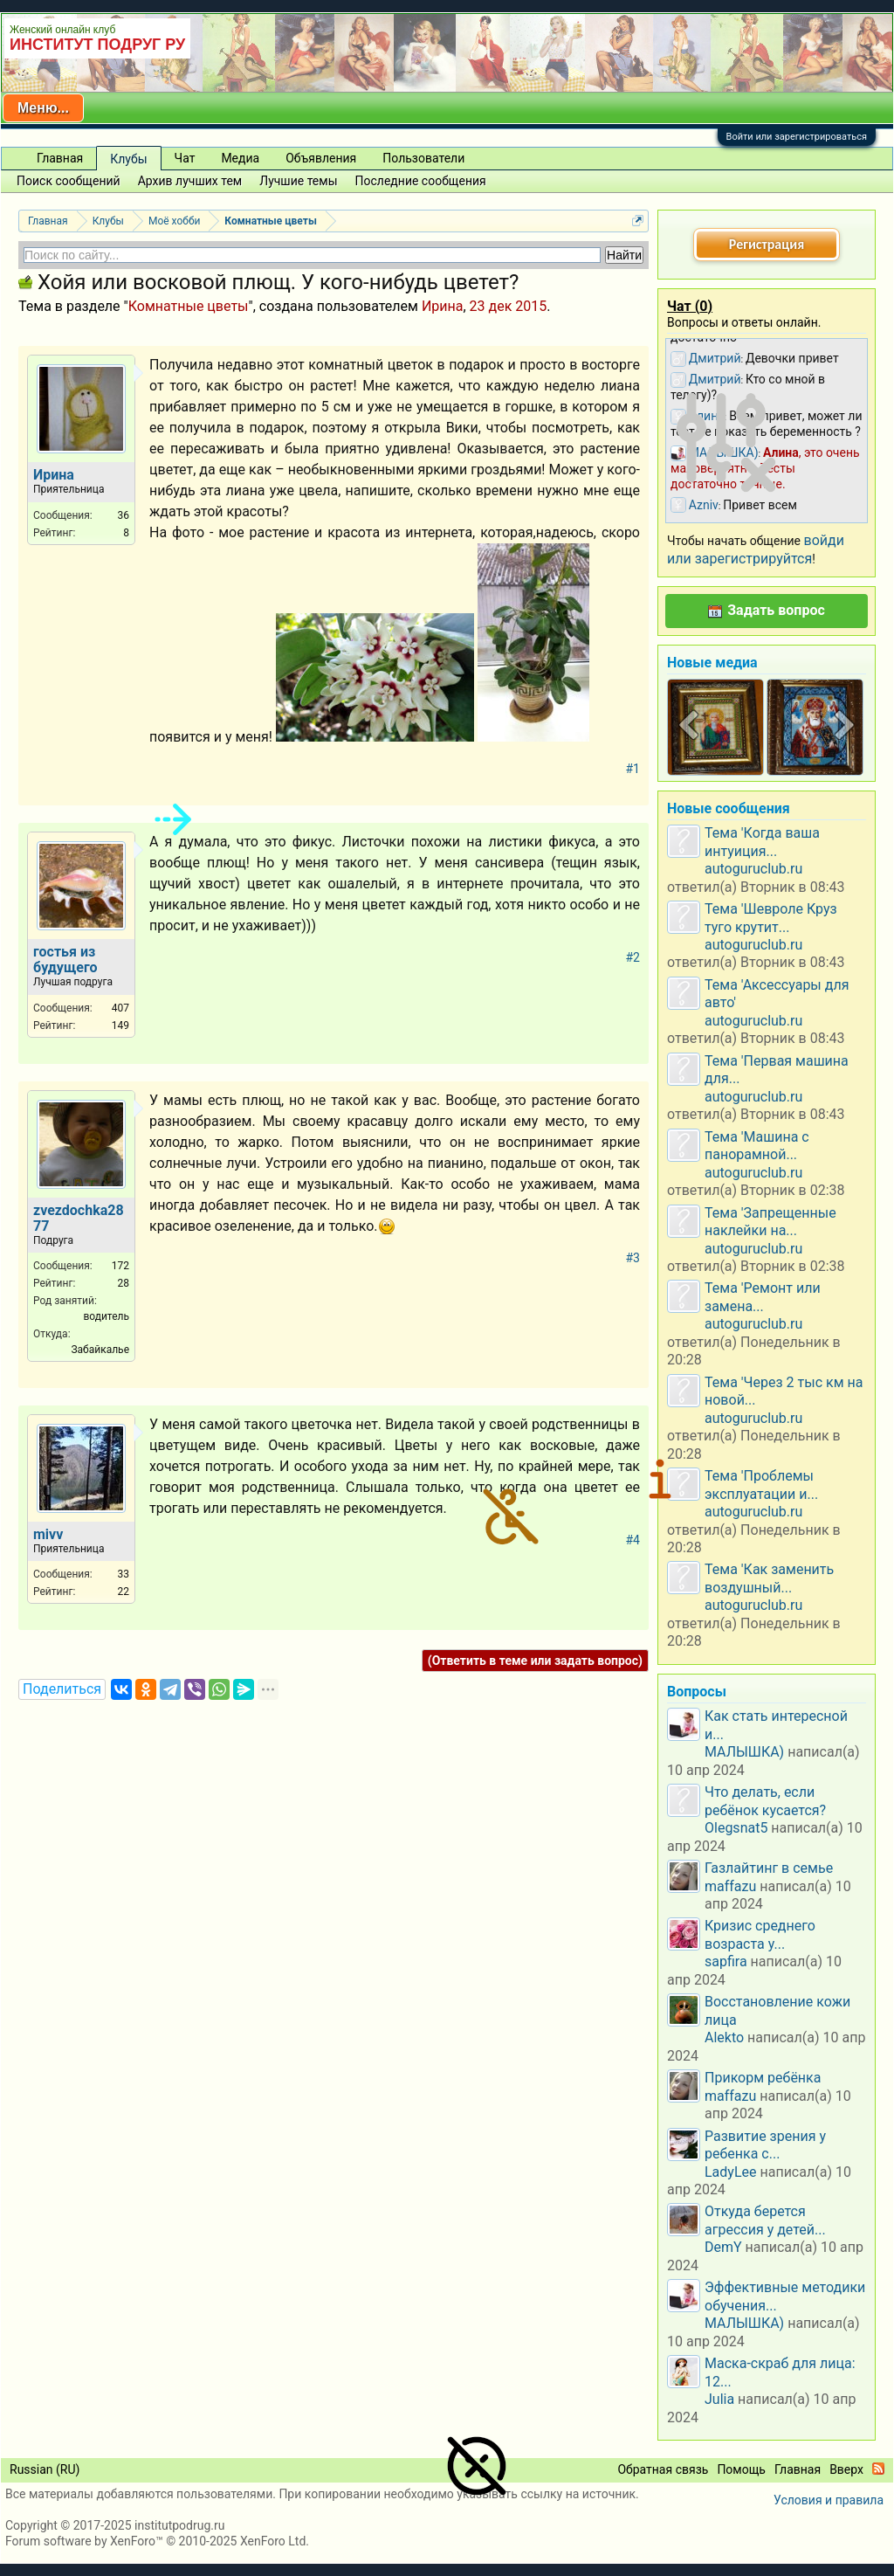 The height and width of the screenshot is (2576, 894). I want to click on view more information or details, so click(660, 1479).